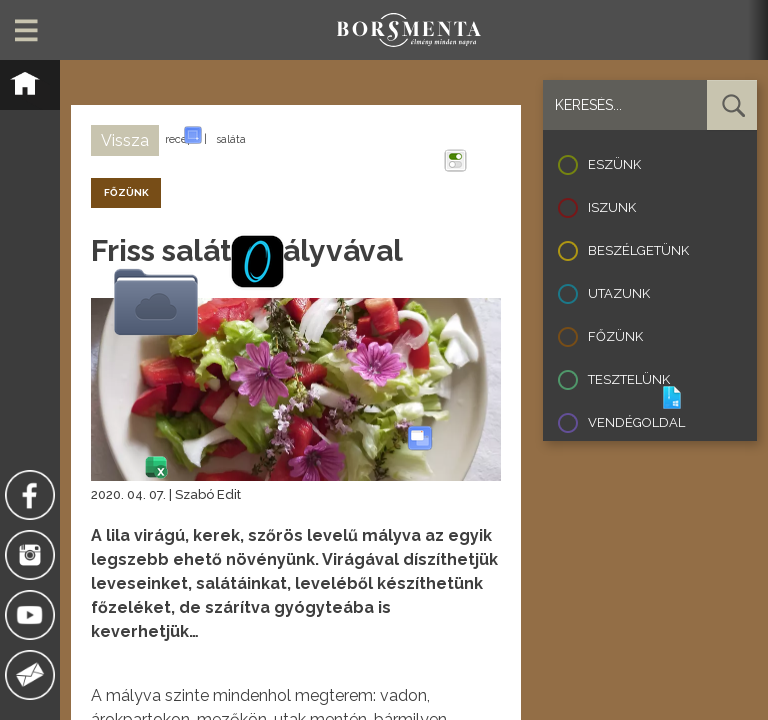  Describe the element at coordinates (455, 160) in the screenshot. I see `open gnome tweaks to customize system settings` at that location.